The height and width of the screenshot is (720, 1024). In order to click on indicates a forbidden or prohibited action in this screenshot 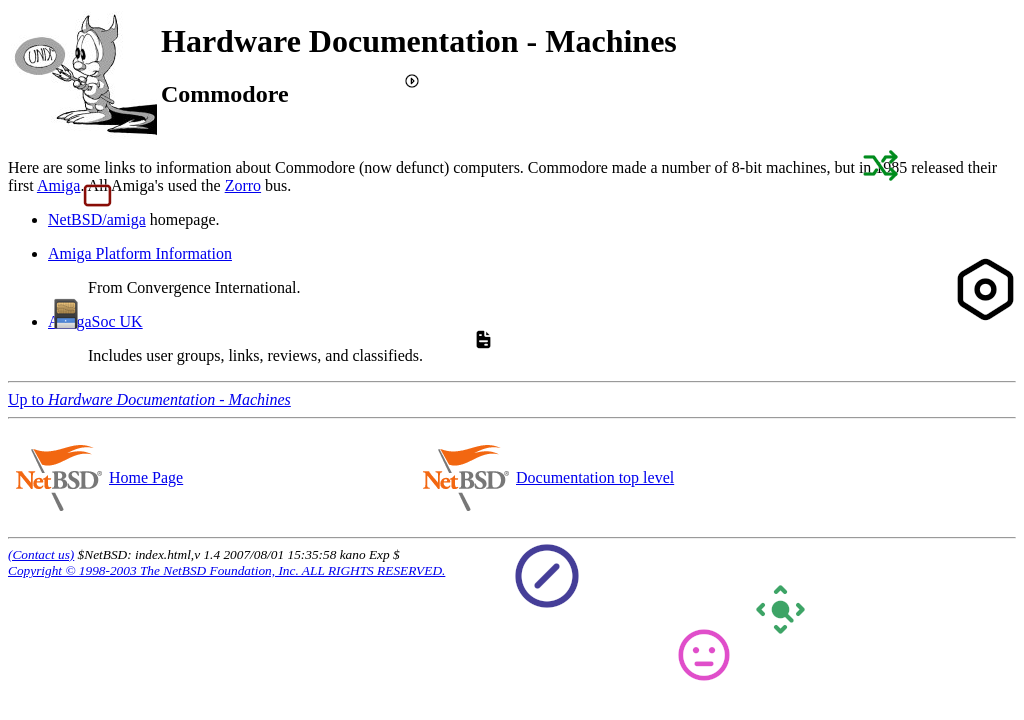, I will do `click(547, 576)`.